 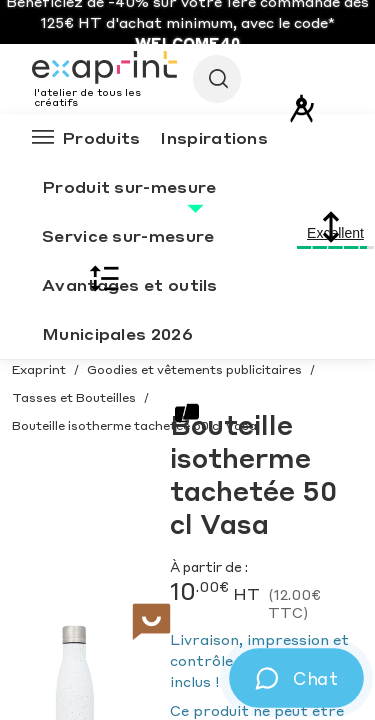 I want to click on access precision drawing or design tools, so click(x=301, y=108).